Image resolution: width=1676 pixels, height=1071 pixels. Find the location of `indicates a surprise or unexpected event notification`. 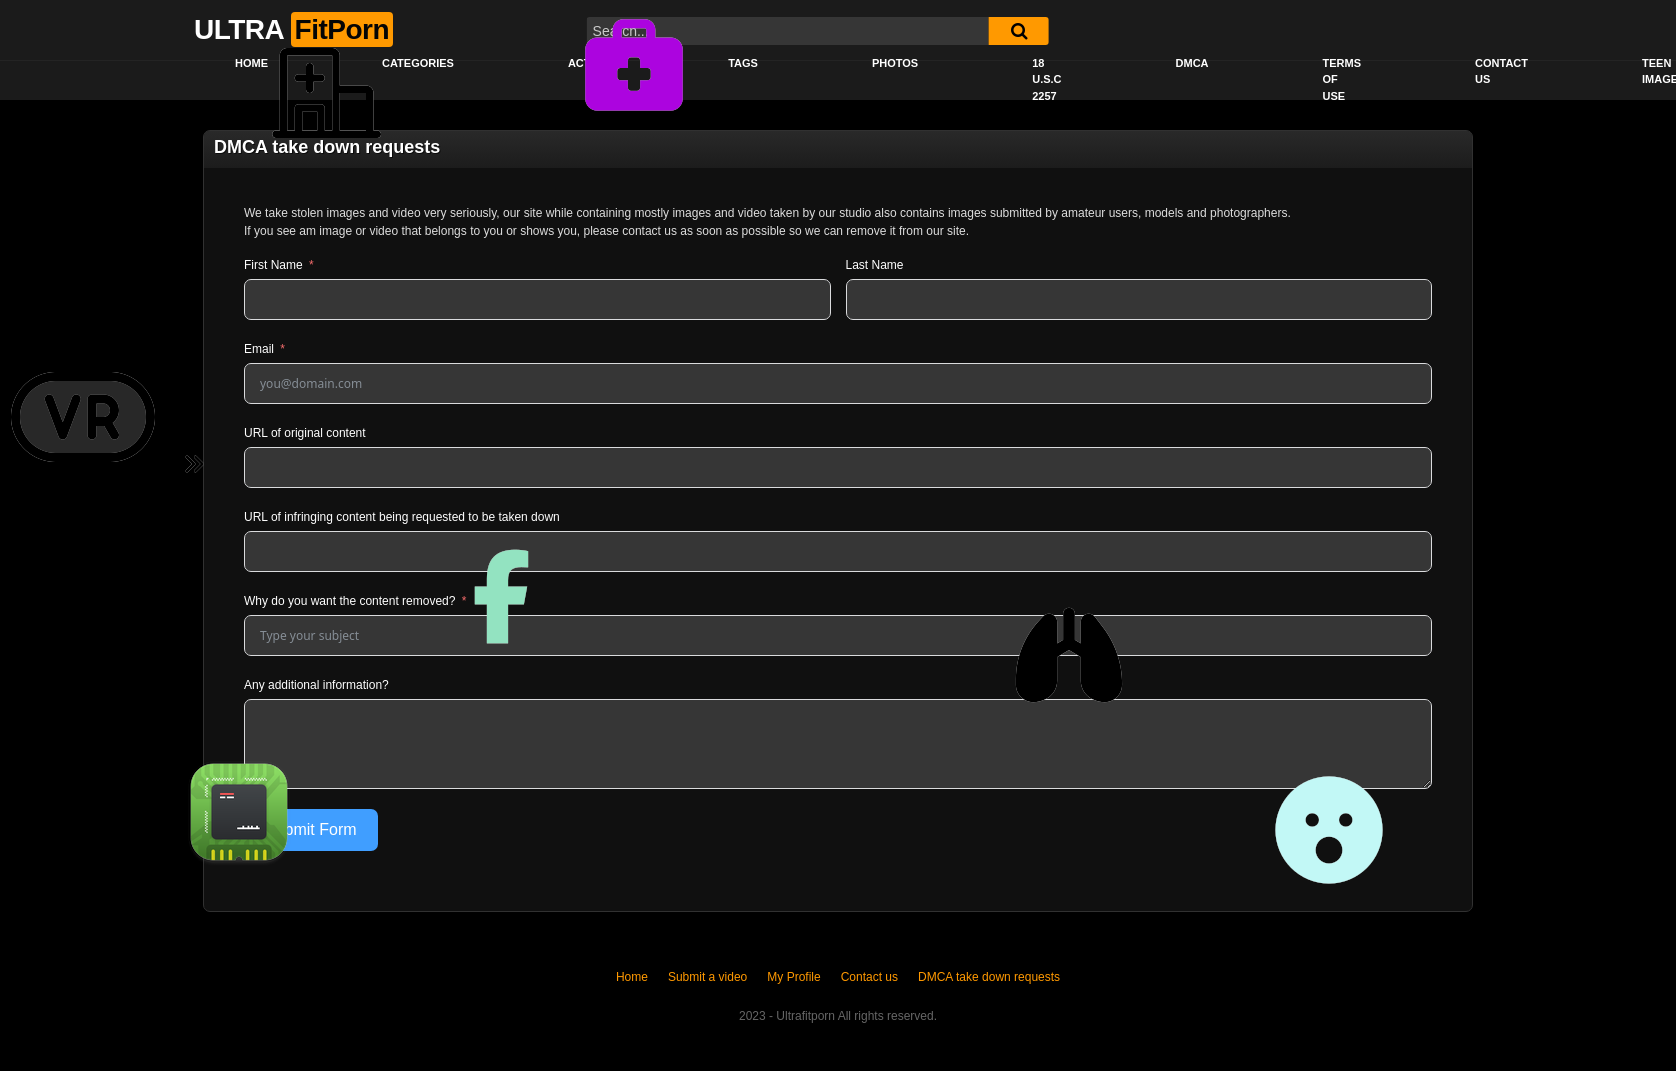

indicates a surprise or unexpected event notification is located at coordinates (1329, 830).